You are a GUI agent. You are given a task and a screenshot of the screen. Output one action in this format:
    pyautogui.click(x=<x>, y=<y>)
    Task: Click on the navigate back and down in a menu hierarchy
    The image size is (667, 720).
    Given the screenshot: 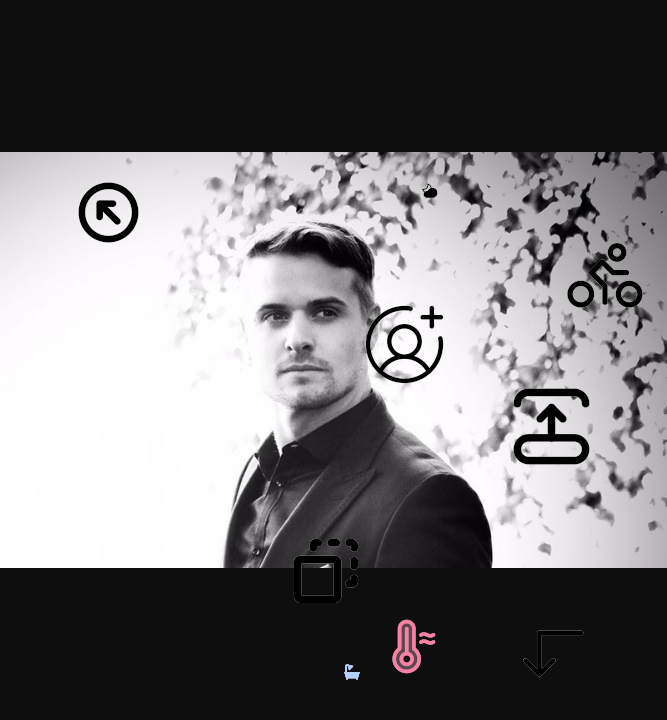 What is the action you would take?
    pyautogui.click(x=551, y=649)
    